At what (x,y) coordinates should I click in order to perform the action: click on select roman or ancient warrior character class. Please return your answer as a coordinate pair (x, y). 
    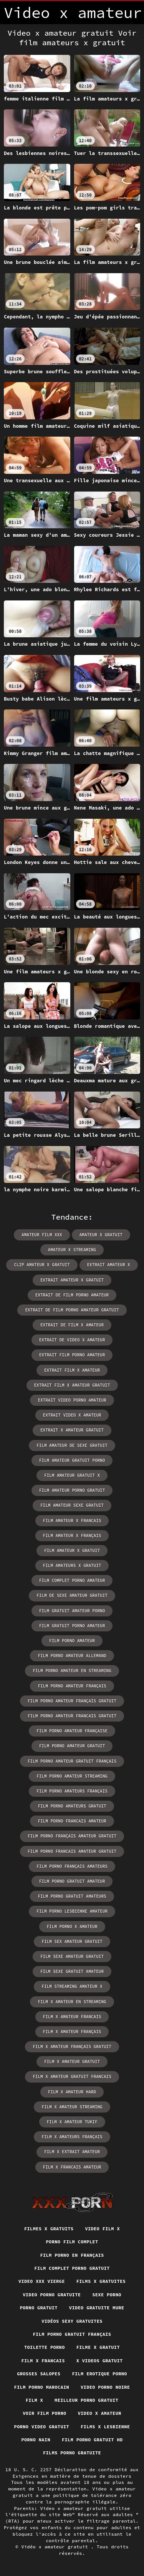
    Looking at the image, I should click on (129, 581).